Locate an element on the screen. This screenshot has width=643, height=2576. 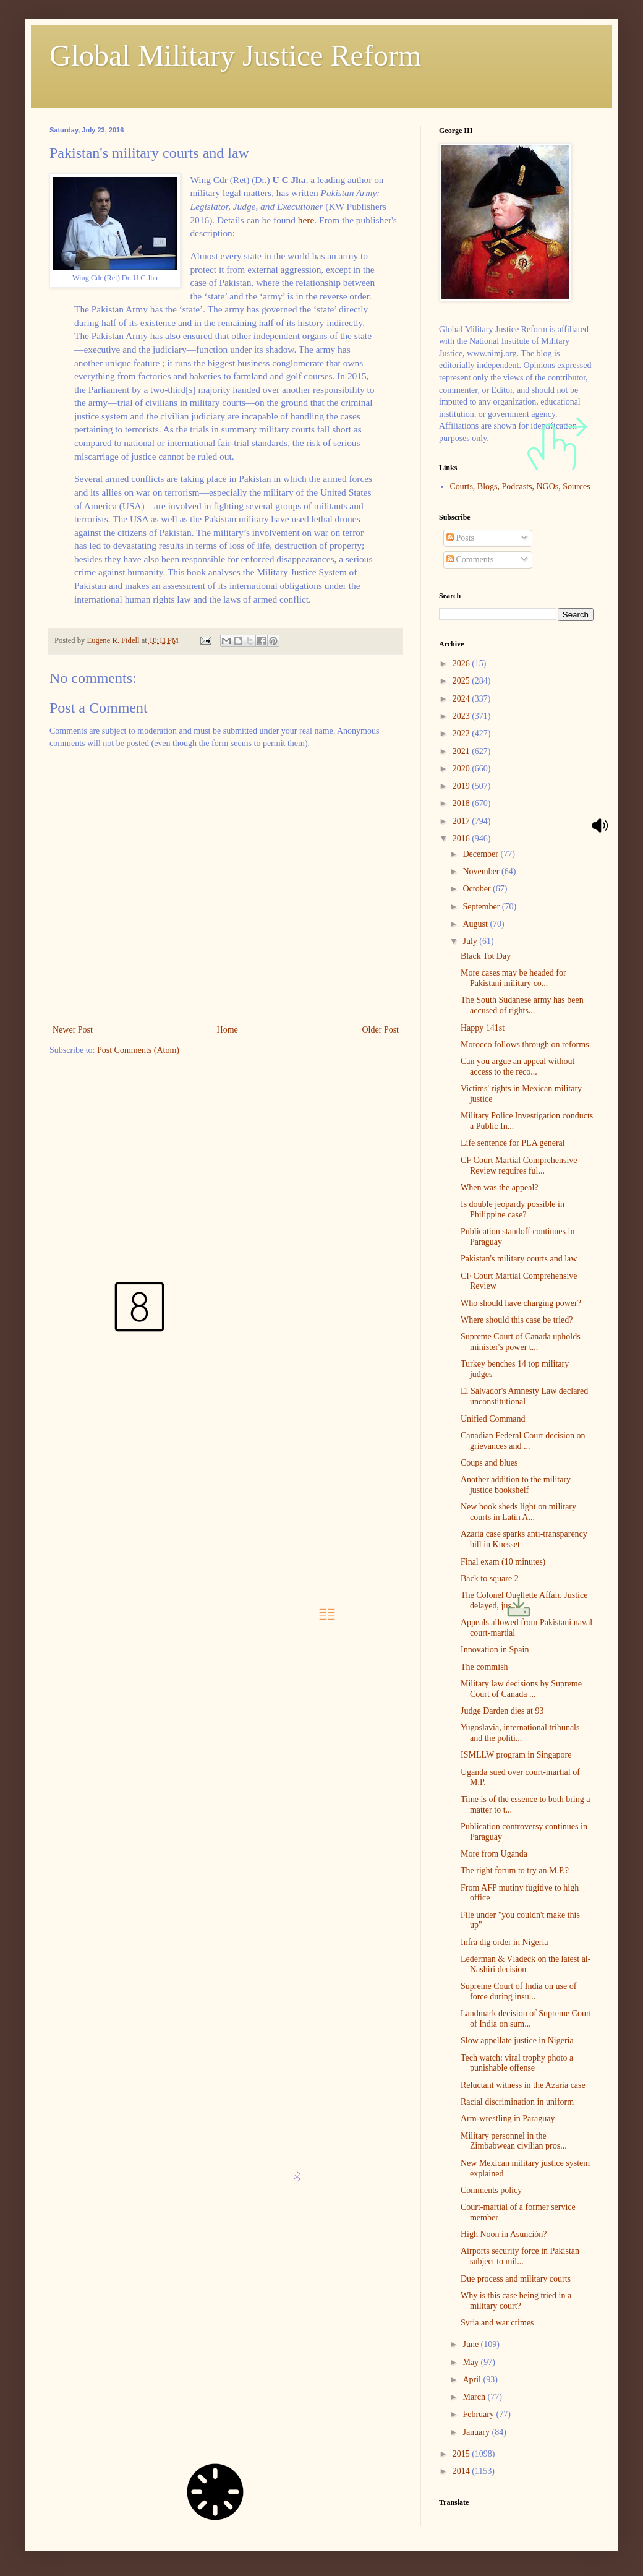
adjust or unmute audio volume is located at coordinates (600, 825).